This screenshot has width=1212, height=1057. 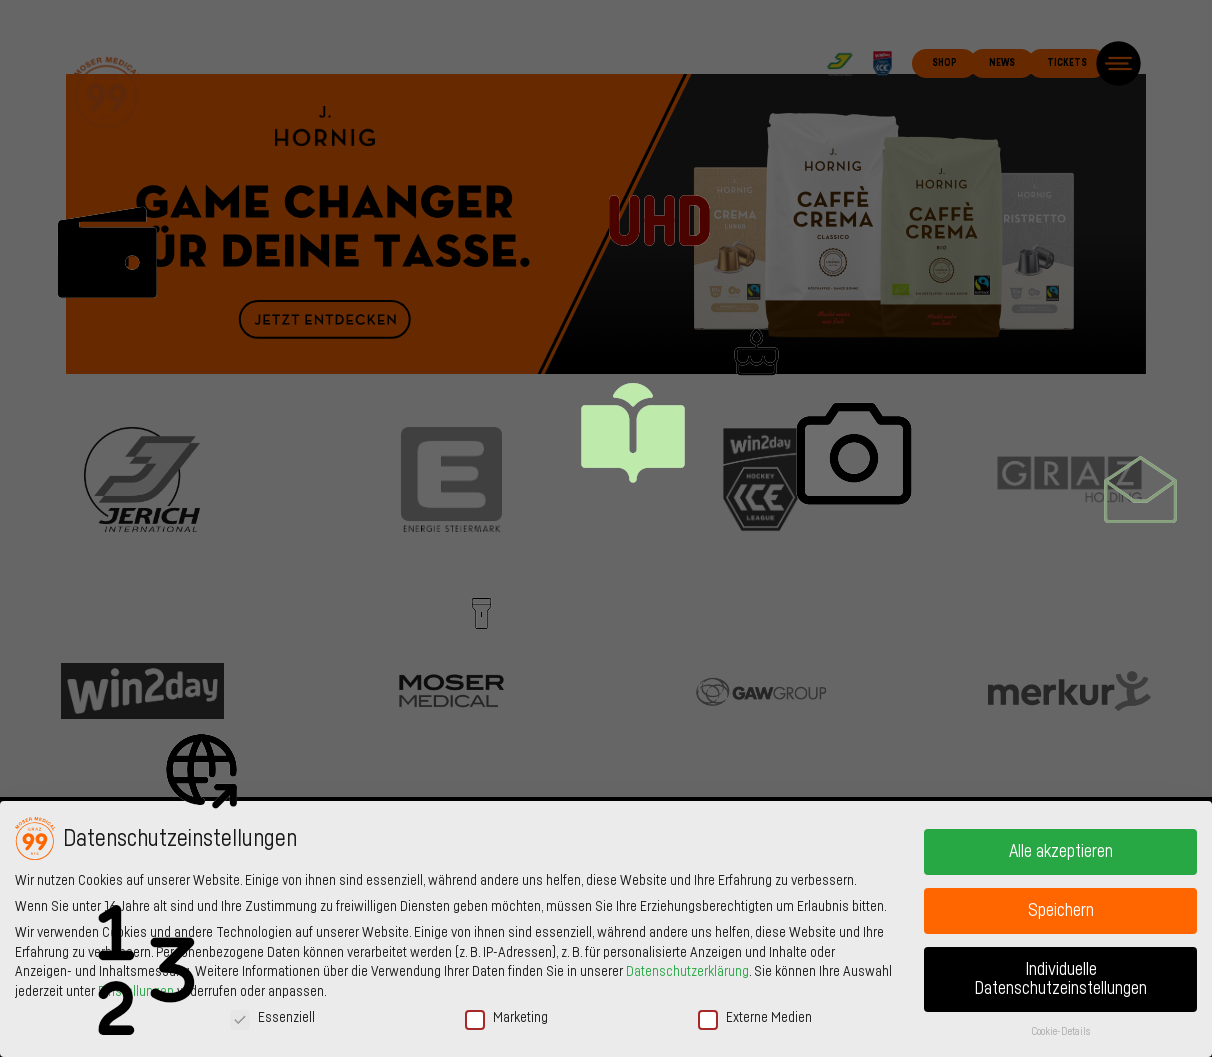 I want to click on indicates ultra high definition video quality, so click(x=659, y=220).